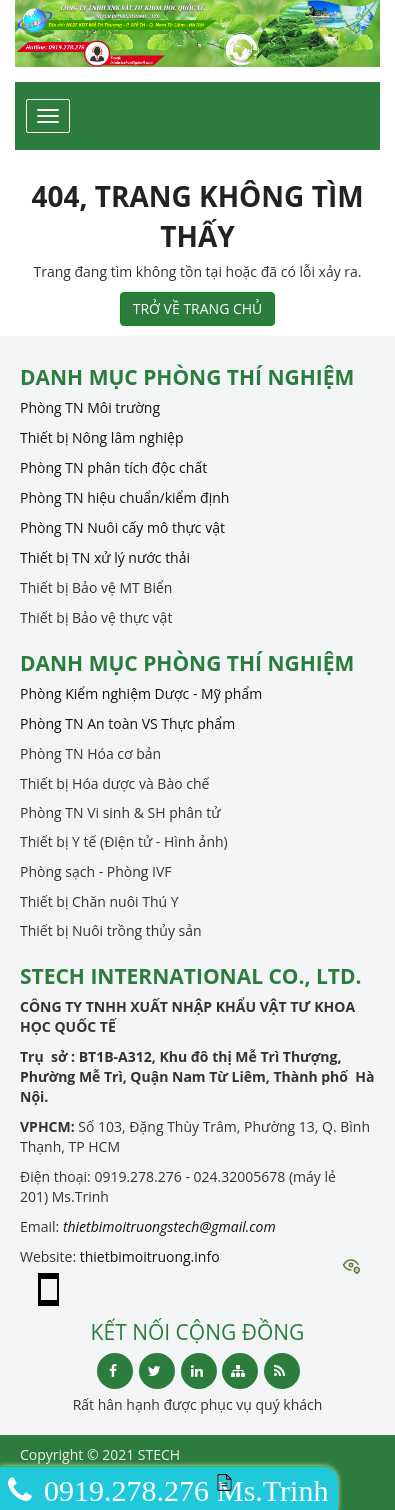 This screenshot has width=395, height=1510. Describe the element at coordinates (224, 1482) in the screenshot. I see `view document or text file` at that location.